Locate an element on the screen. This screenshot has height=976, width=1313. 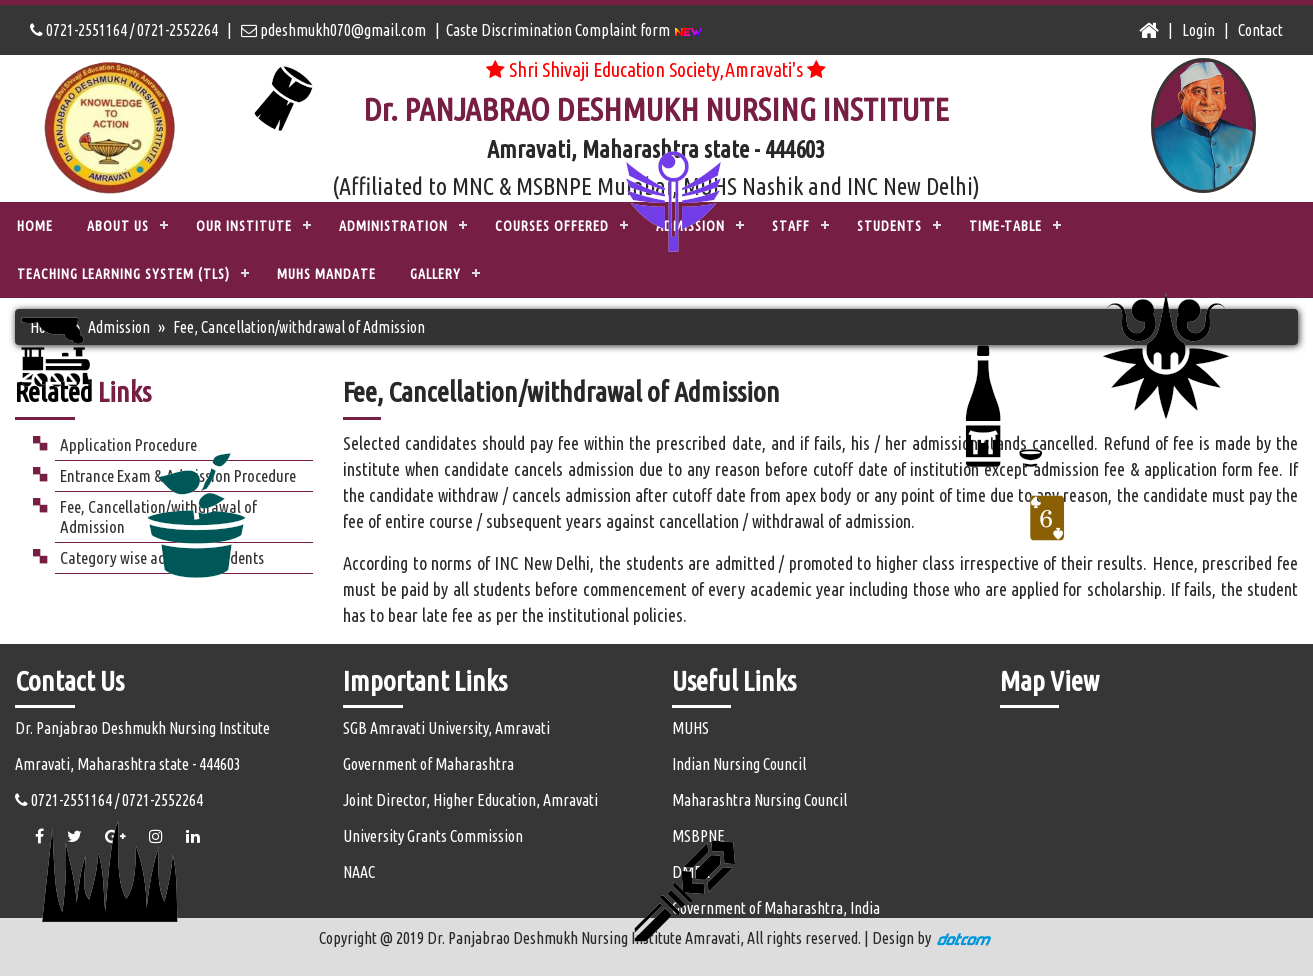
select a royal or mythical staff weapon is located at coordinates (673, 201).